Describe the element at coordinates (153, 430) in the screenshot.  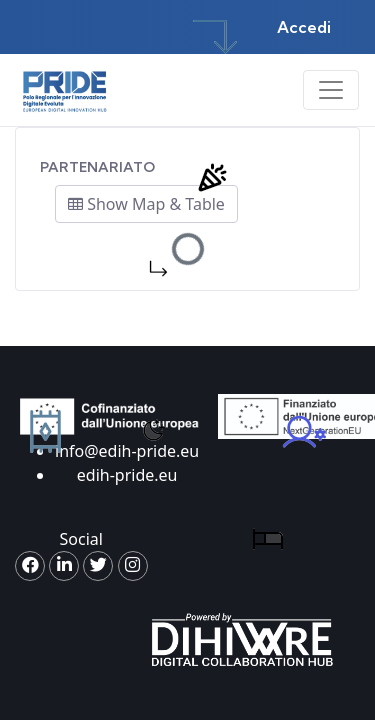
I see `toggle dark mode or night theme` at that location.